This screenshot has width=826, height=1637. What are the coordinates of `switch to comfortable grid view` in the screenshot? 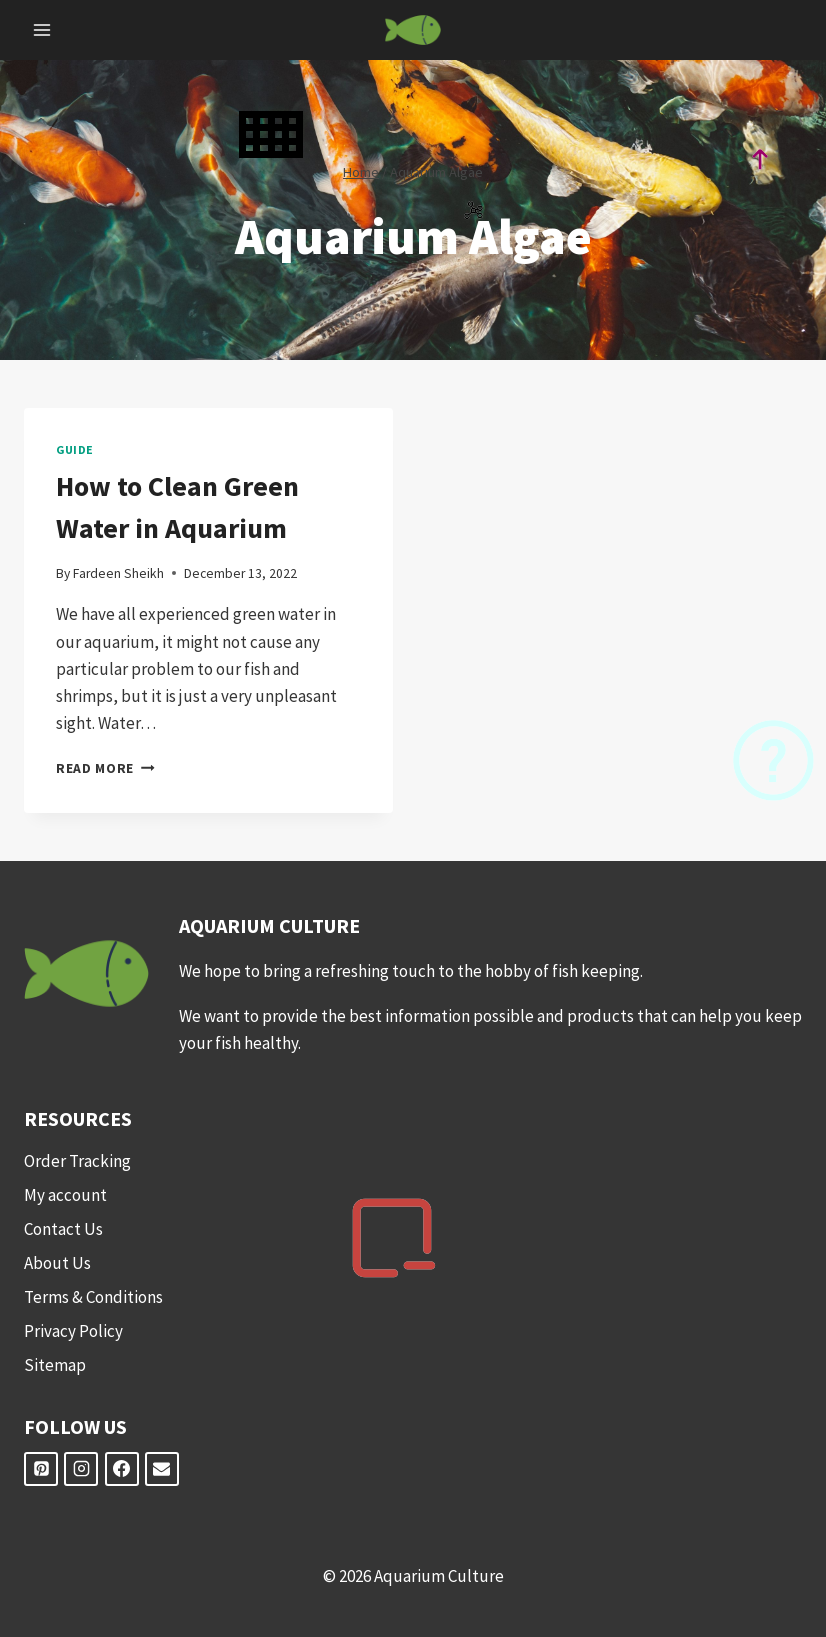 It's located at (269, 134).